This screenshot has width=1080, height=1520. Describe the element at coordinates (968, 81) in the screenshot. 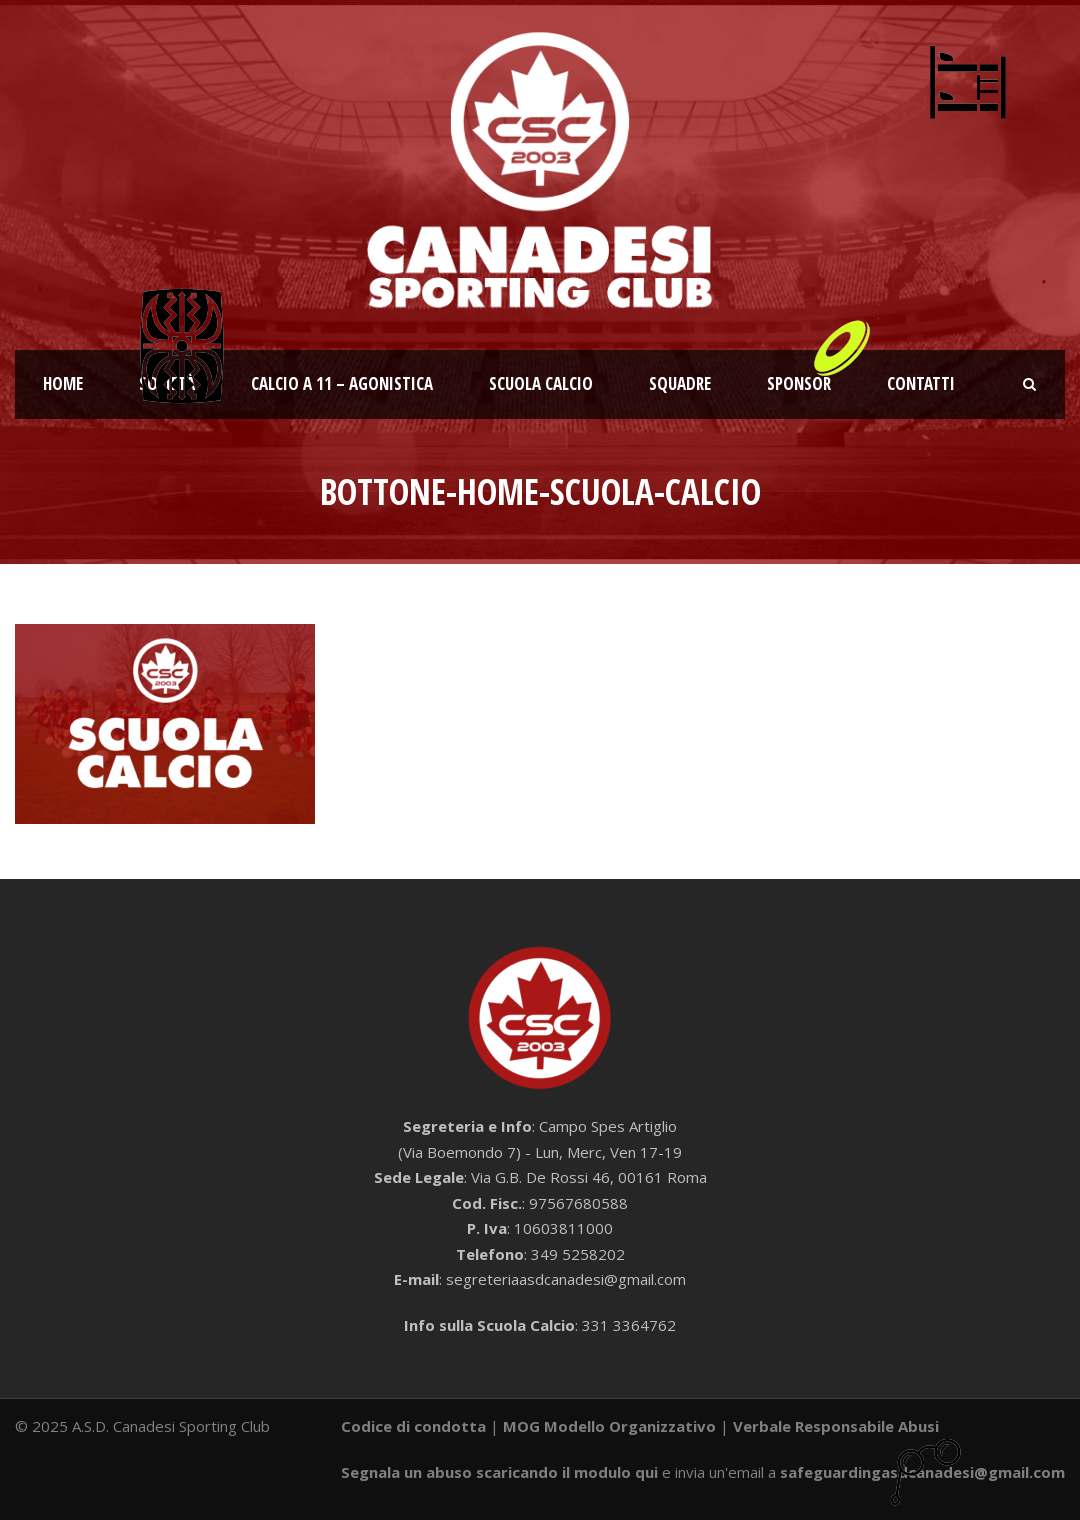

I see `view shared room or dormitory accommodations` at that location.